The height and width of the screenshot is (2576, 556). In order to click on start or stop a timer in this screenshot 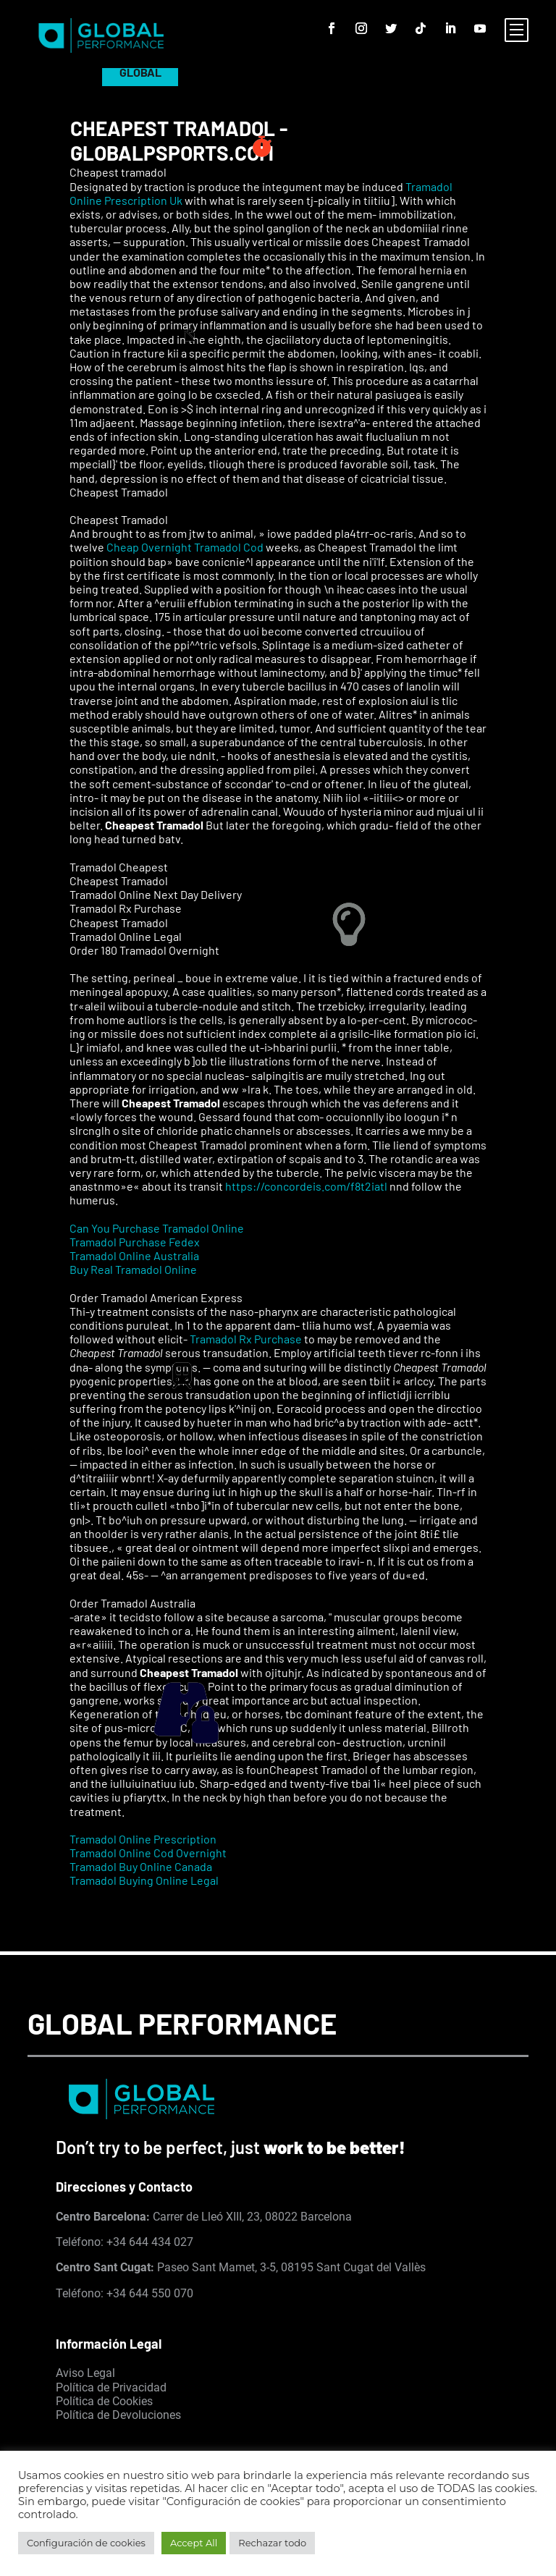, I will do `click(261, 146)`.